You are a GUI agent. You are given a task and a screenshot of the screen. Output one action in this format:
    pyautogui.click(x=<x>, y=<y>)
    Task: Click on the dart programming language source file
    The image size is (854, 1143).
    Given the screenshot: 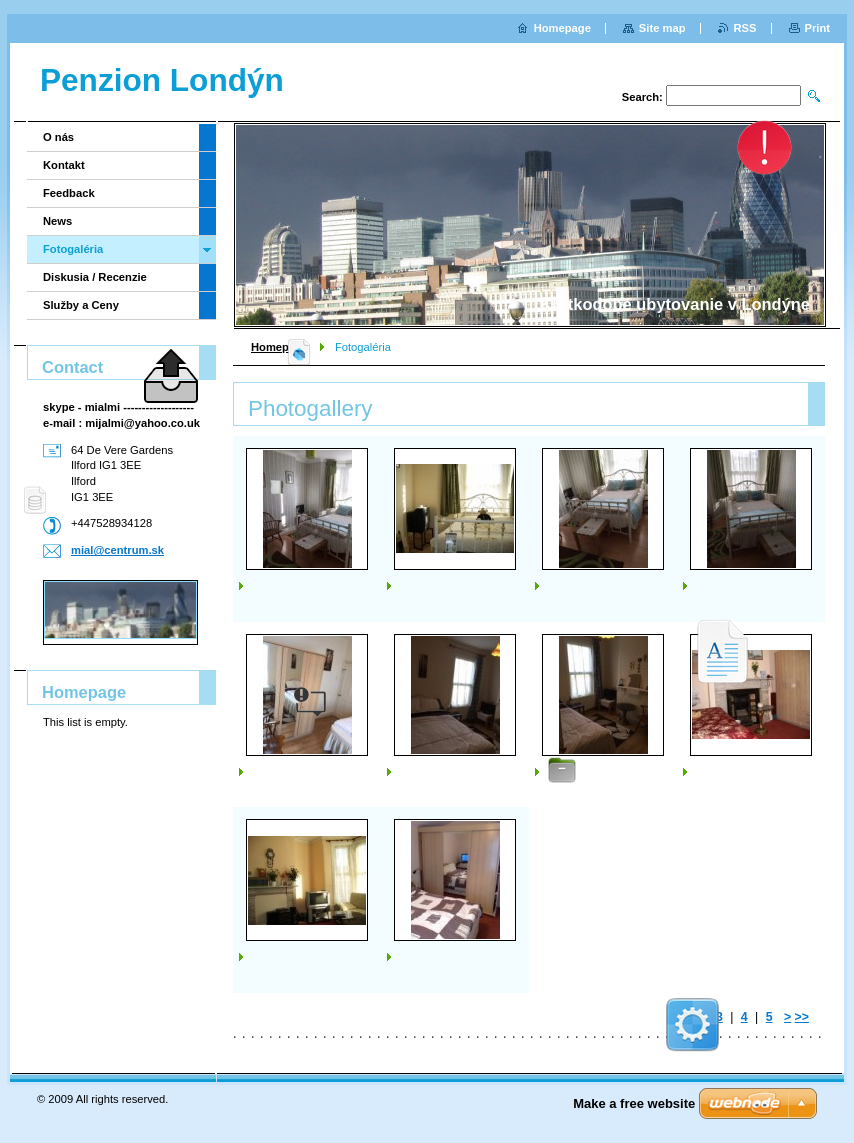 What is the action you would take?
    pyautogui.click(x=299, y=352)
    